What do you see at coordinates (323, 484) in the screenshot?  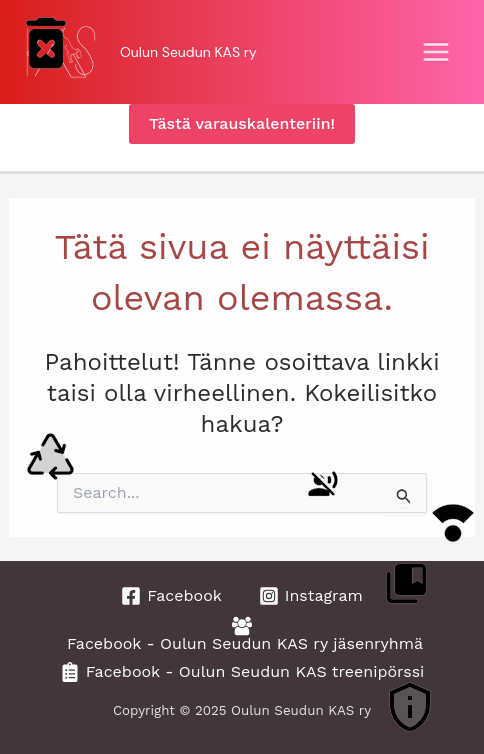 I see `mute voice narration or screen reader` at bounding box center [323, 484].